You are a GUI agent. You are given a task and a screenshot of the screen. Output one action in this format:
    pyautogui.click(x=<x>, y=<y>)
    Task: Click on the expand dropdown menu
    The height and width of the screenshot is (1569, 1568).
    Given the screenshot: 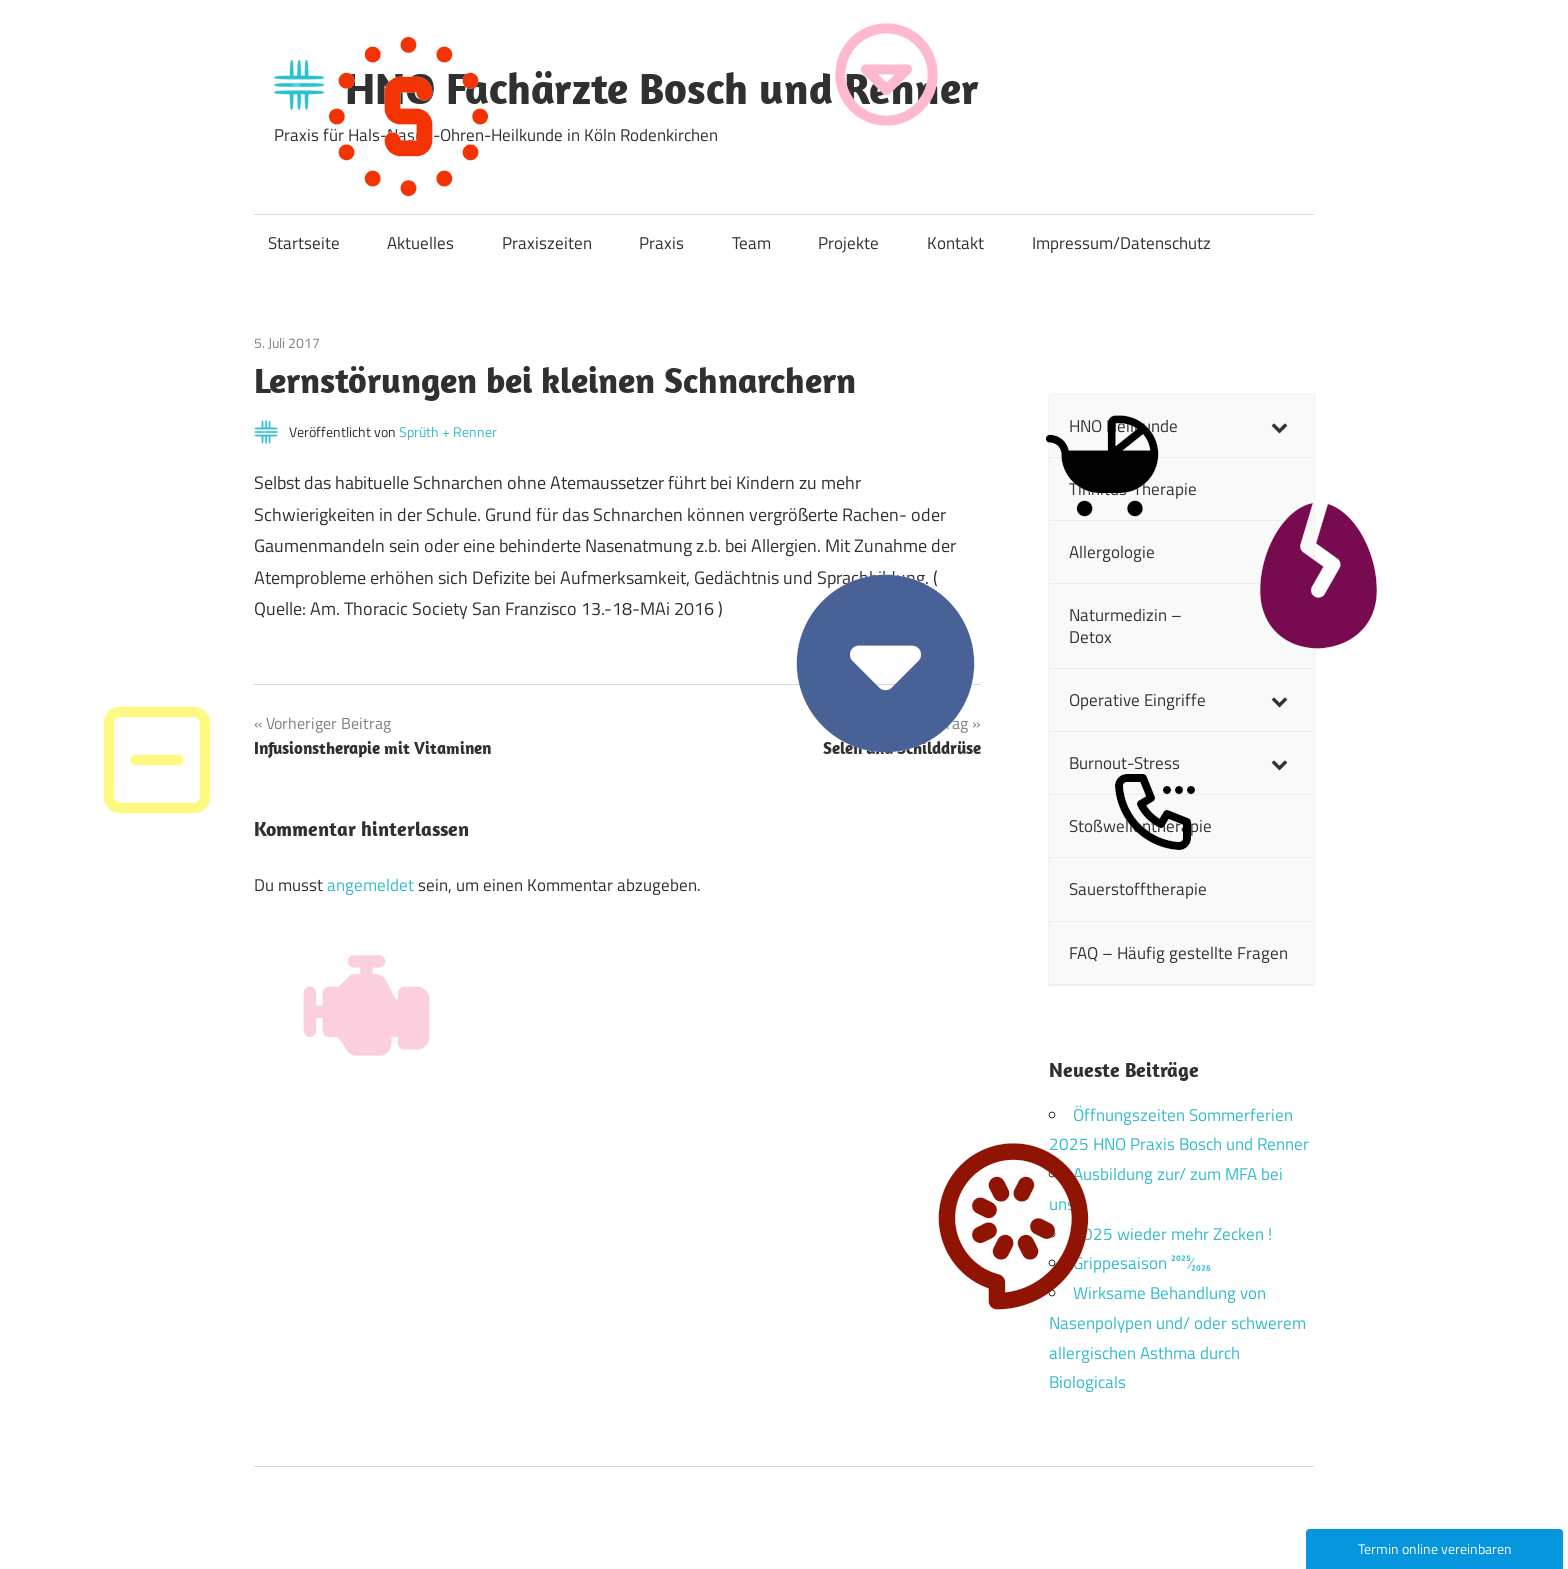 What is the action you would take?
    pyautogui.click(x=886, y=74)
    